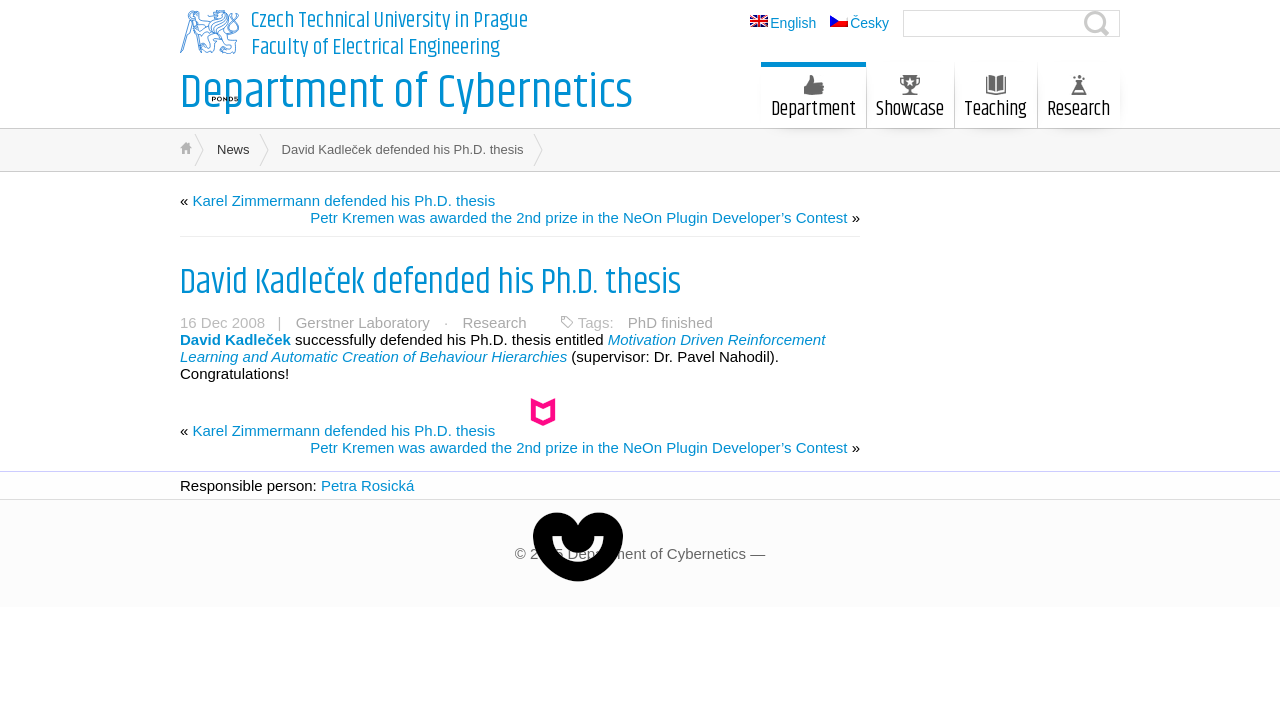 The image size is (1280, 720). Describe the element at coordinates (225, 99) in the screenshot. I see `visit pond5 stock media marketplace` at that location.